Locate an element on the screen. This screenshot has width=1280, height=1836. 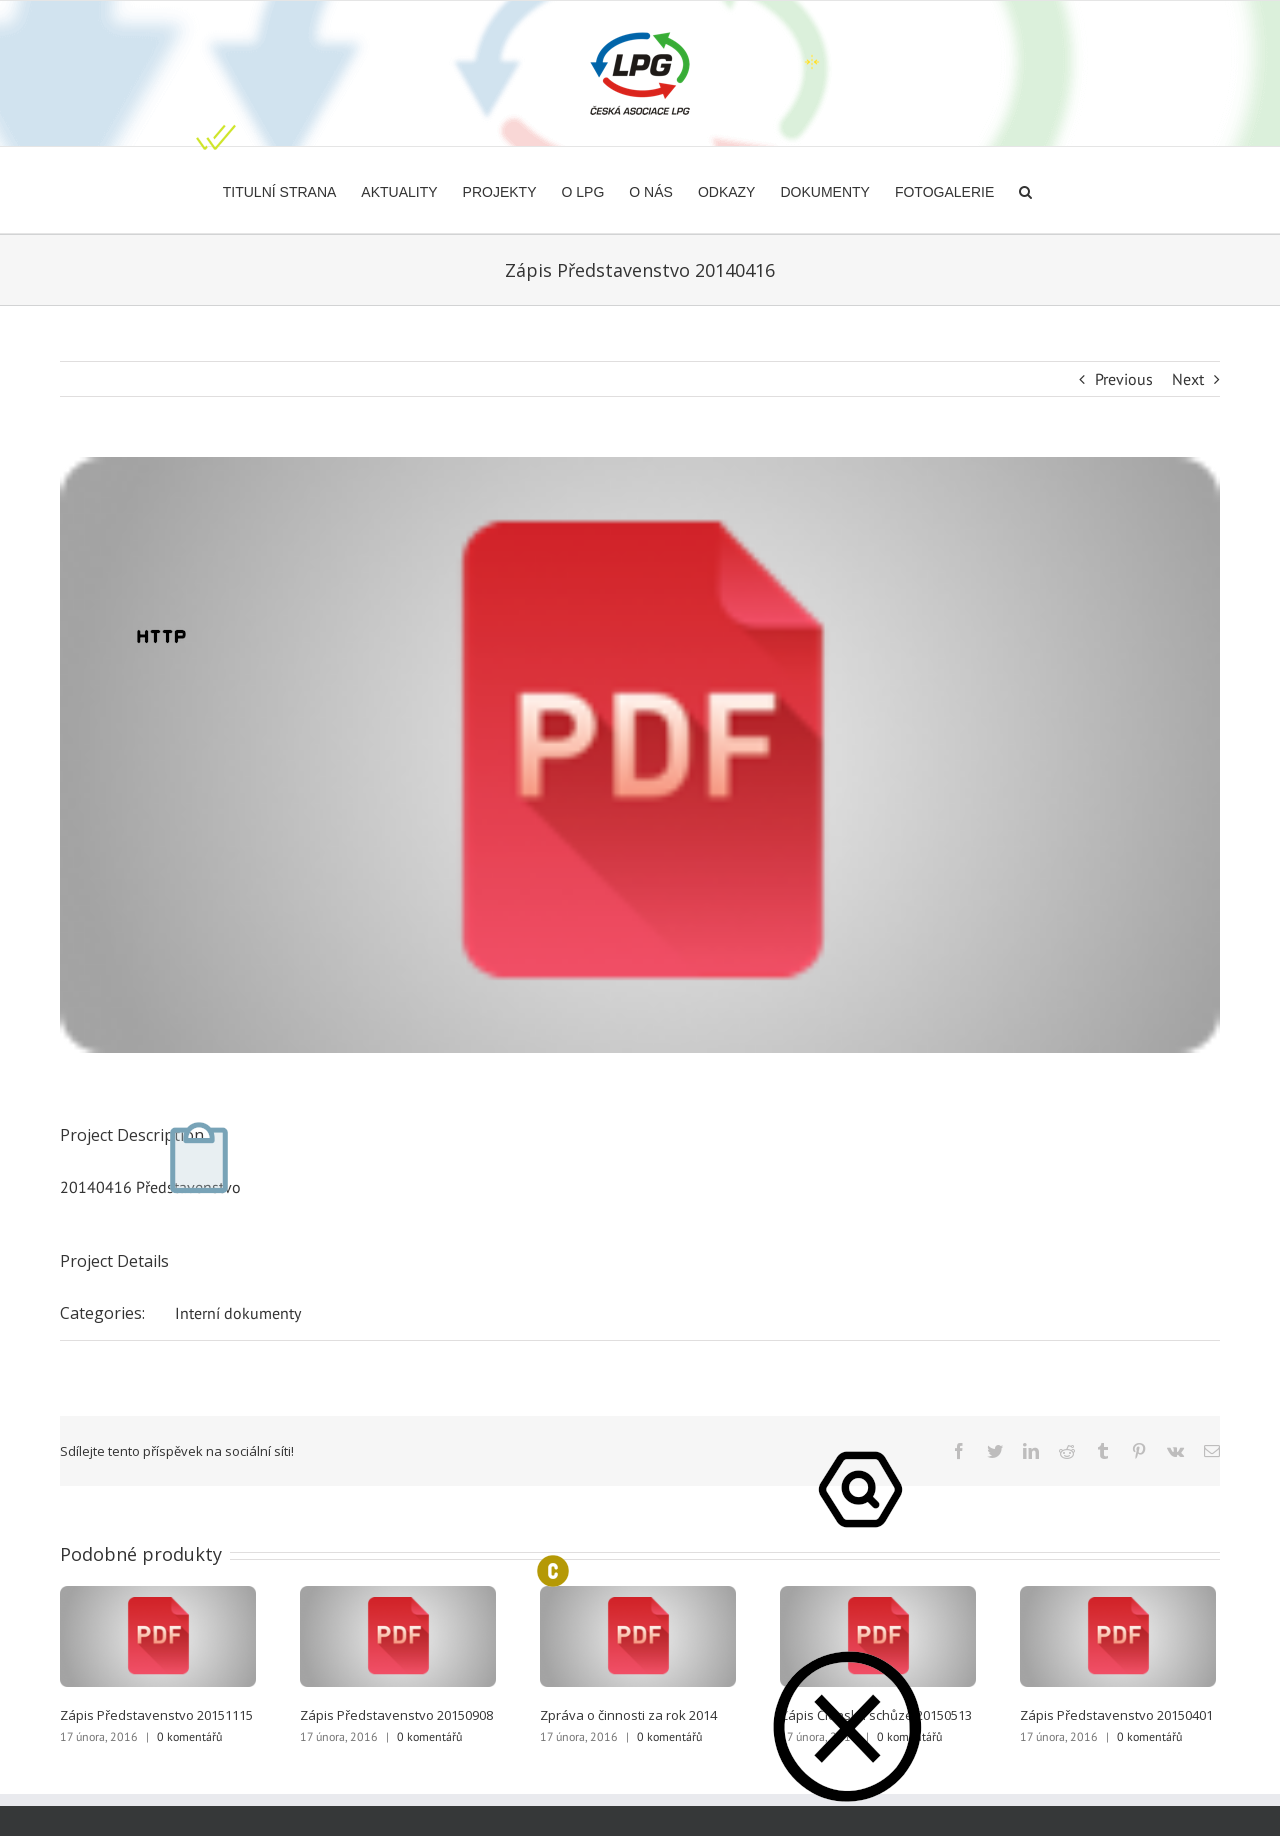
collapse content horizontally is located at coordinates (812, 62).